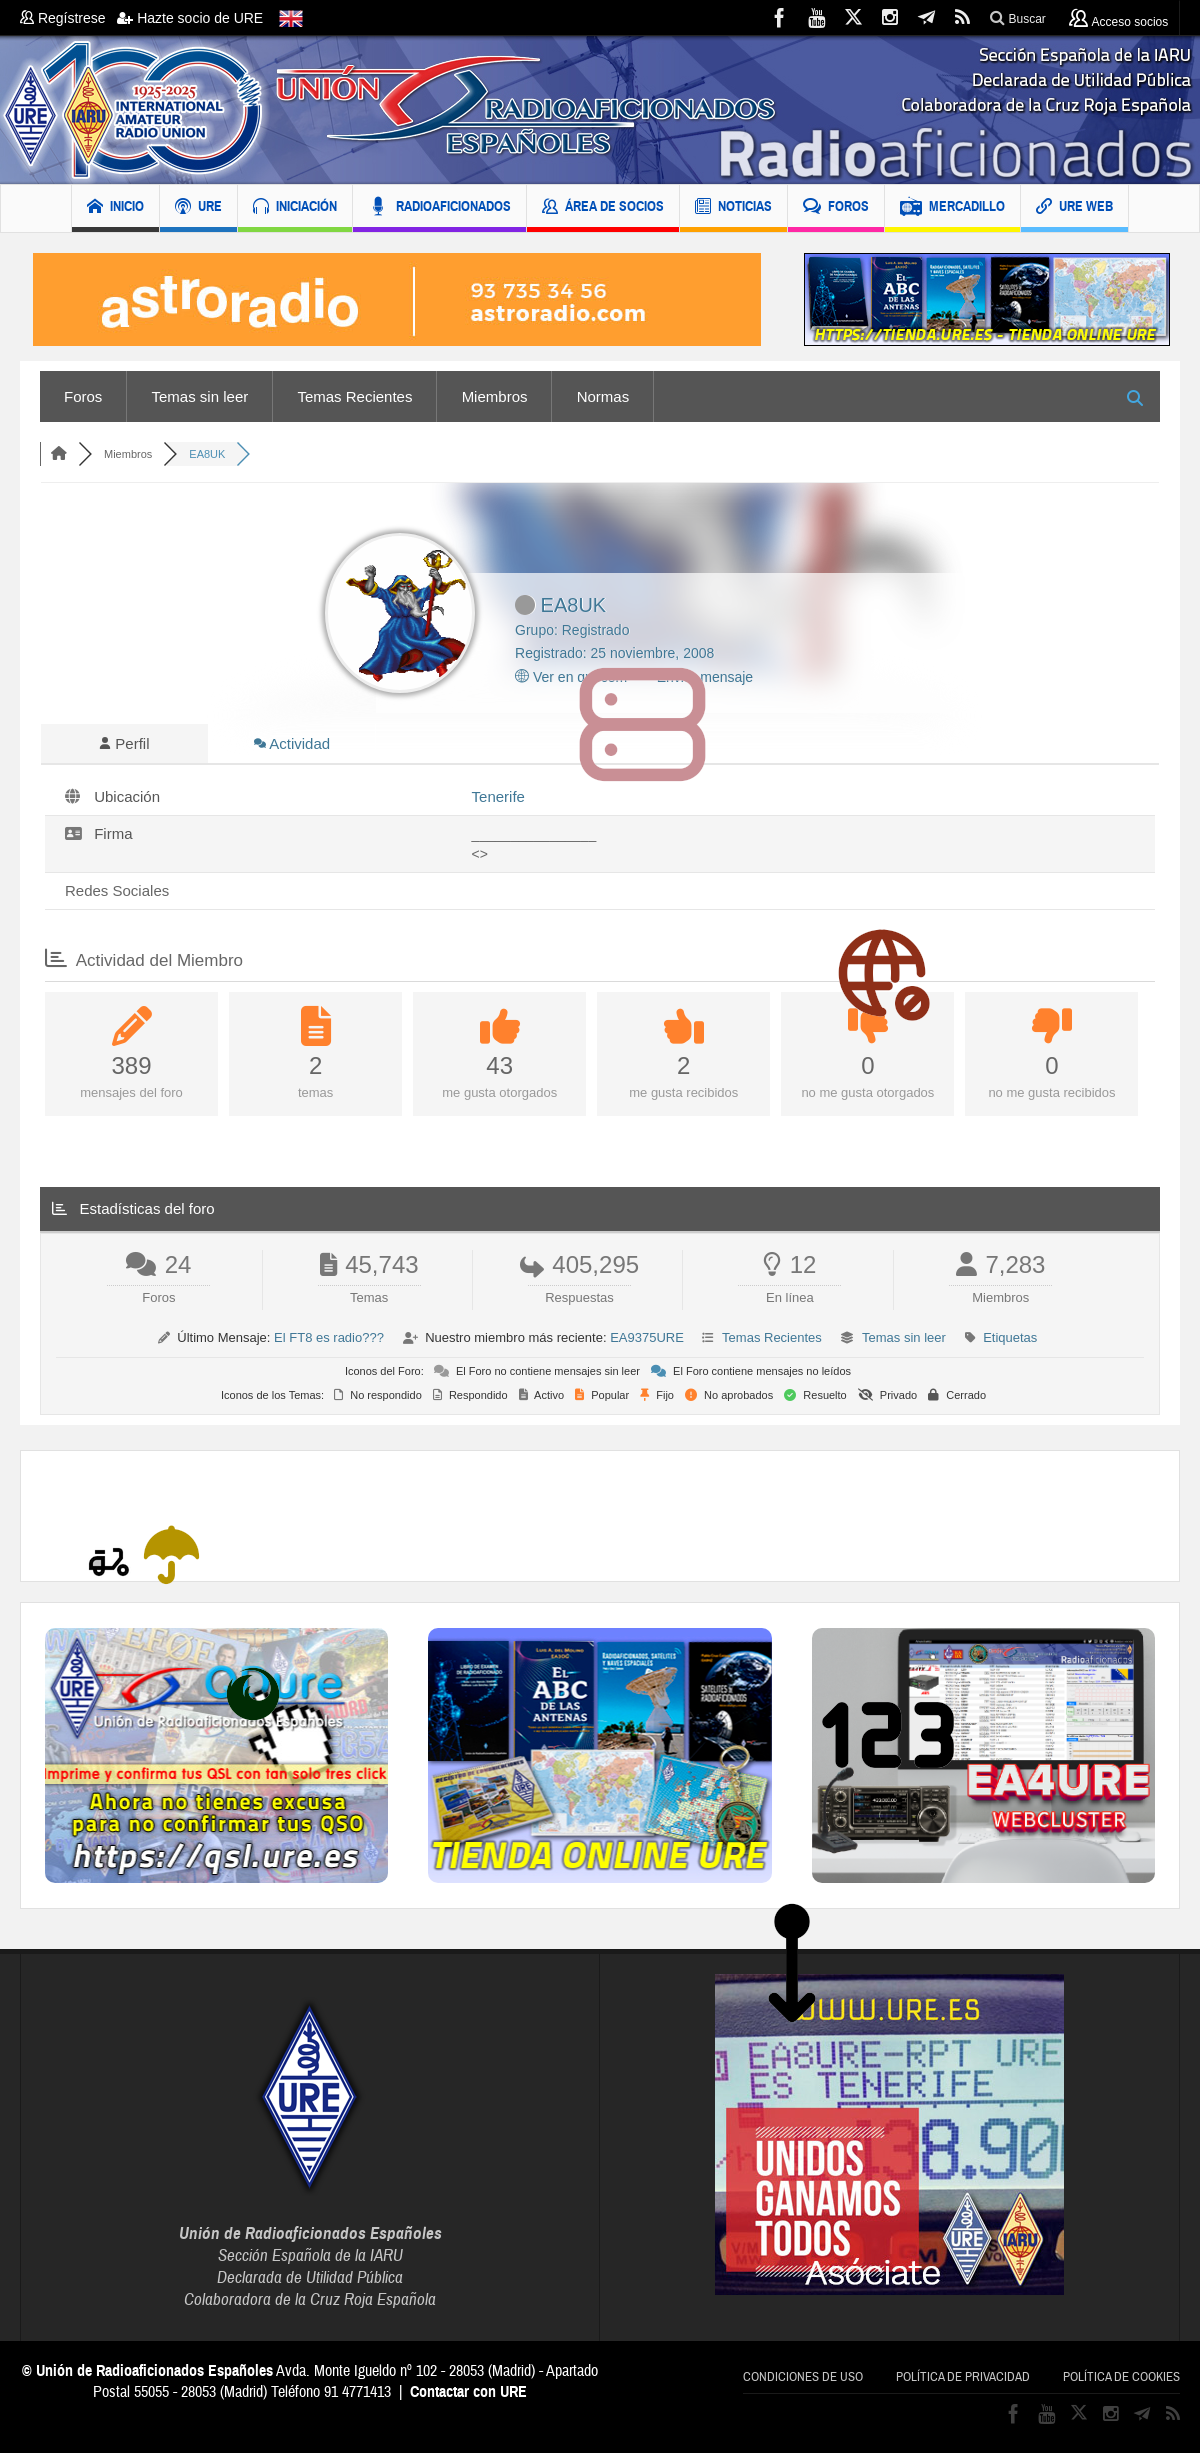 The width and height of the screenshot is (1200, 2453). I want to click on disable internet access, so click(882, 973).